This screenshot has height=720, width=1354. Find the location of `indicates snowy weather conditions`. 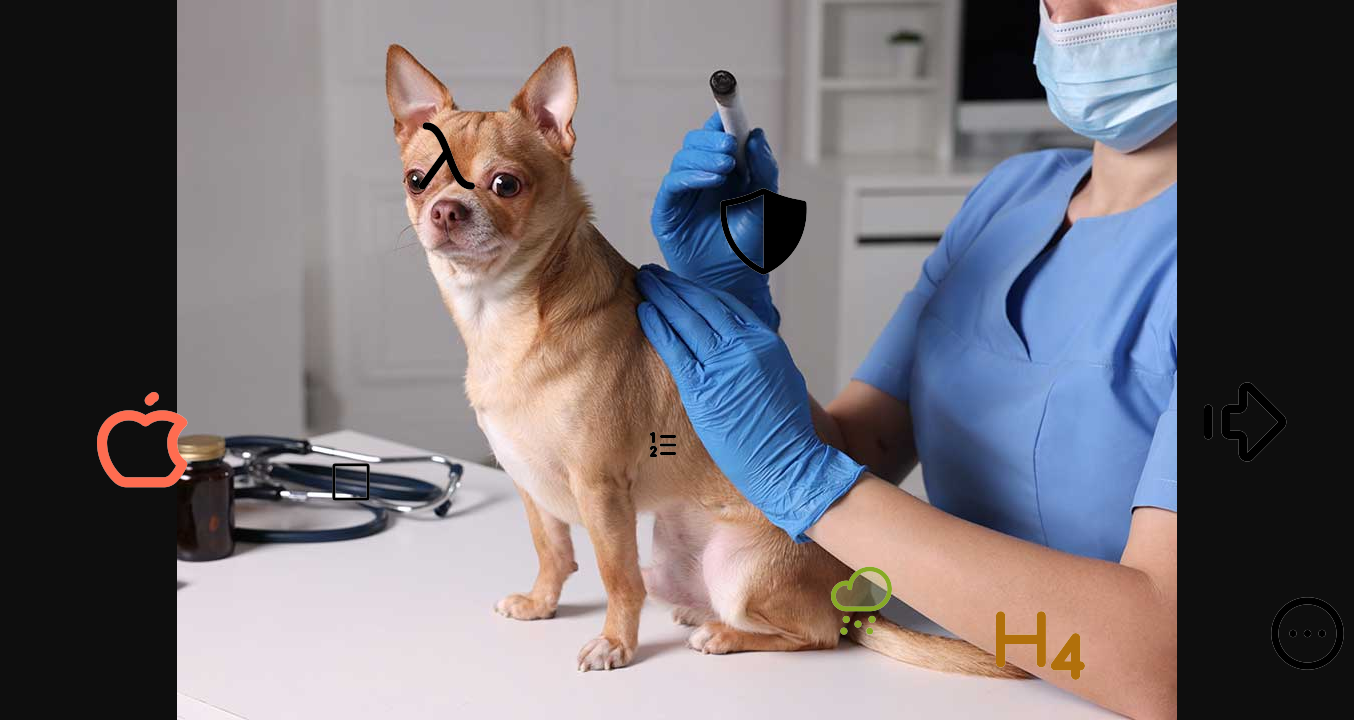

indicates snowy weather conditions is located at coordinates (861, 599).